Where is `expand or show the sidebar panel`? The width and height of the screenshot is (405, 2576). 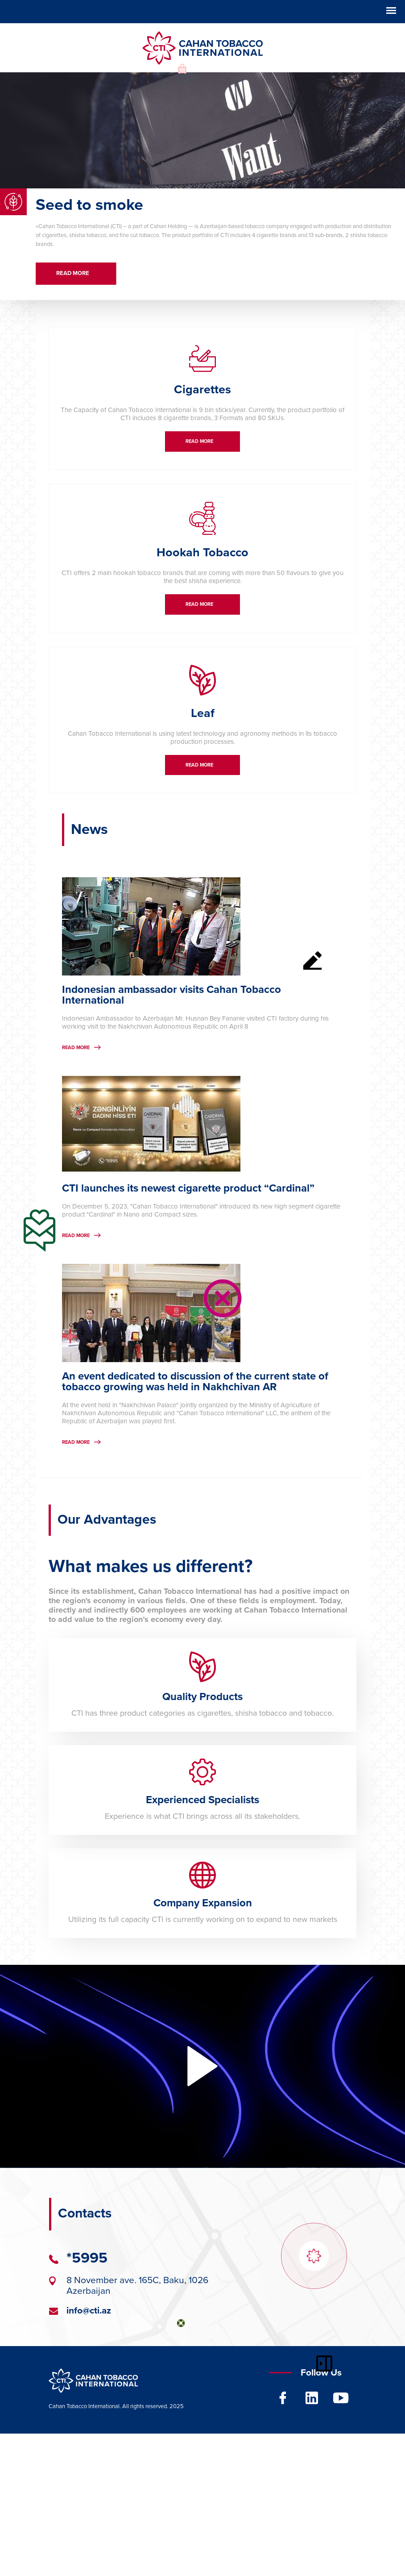
expand or show the sidebar panel is located at coordinates (324, 2363).